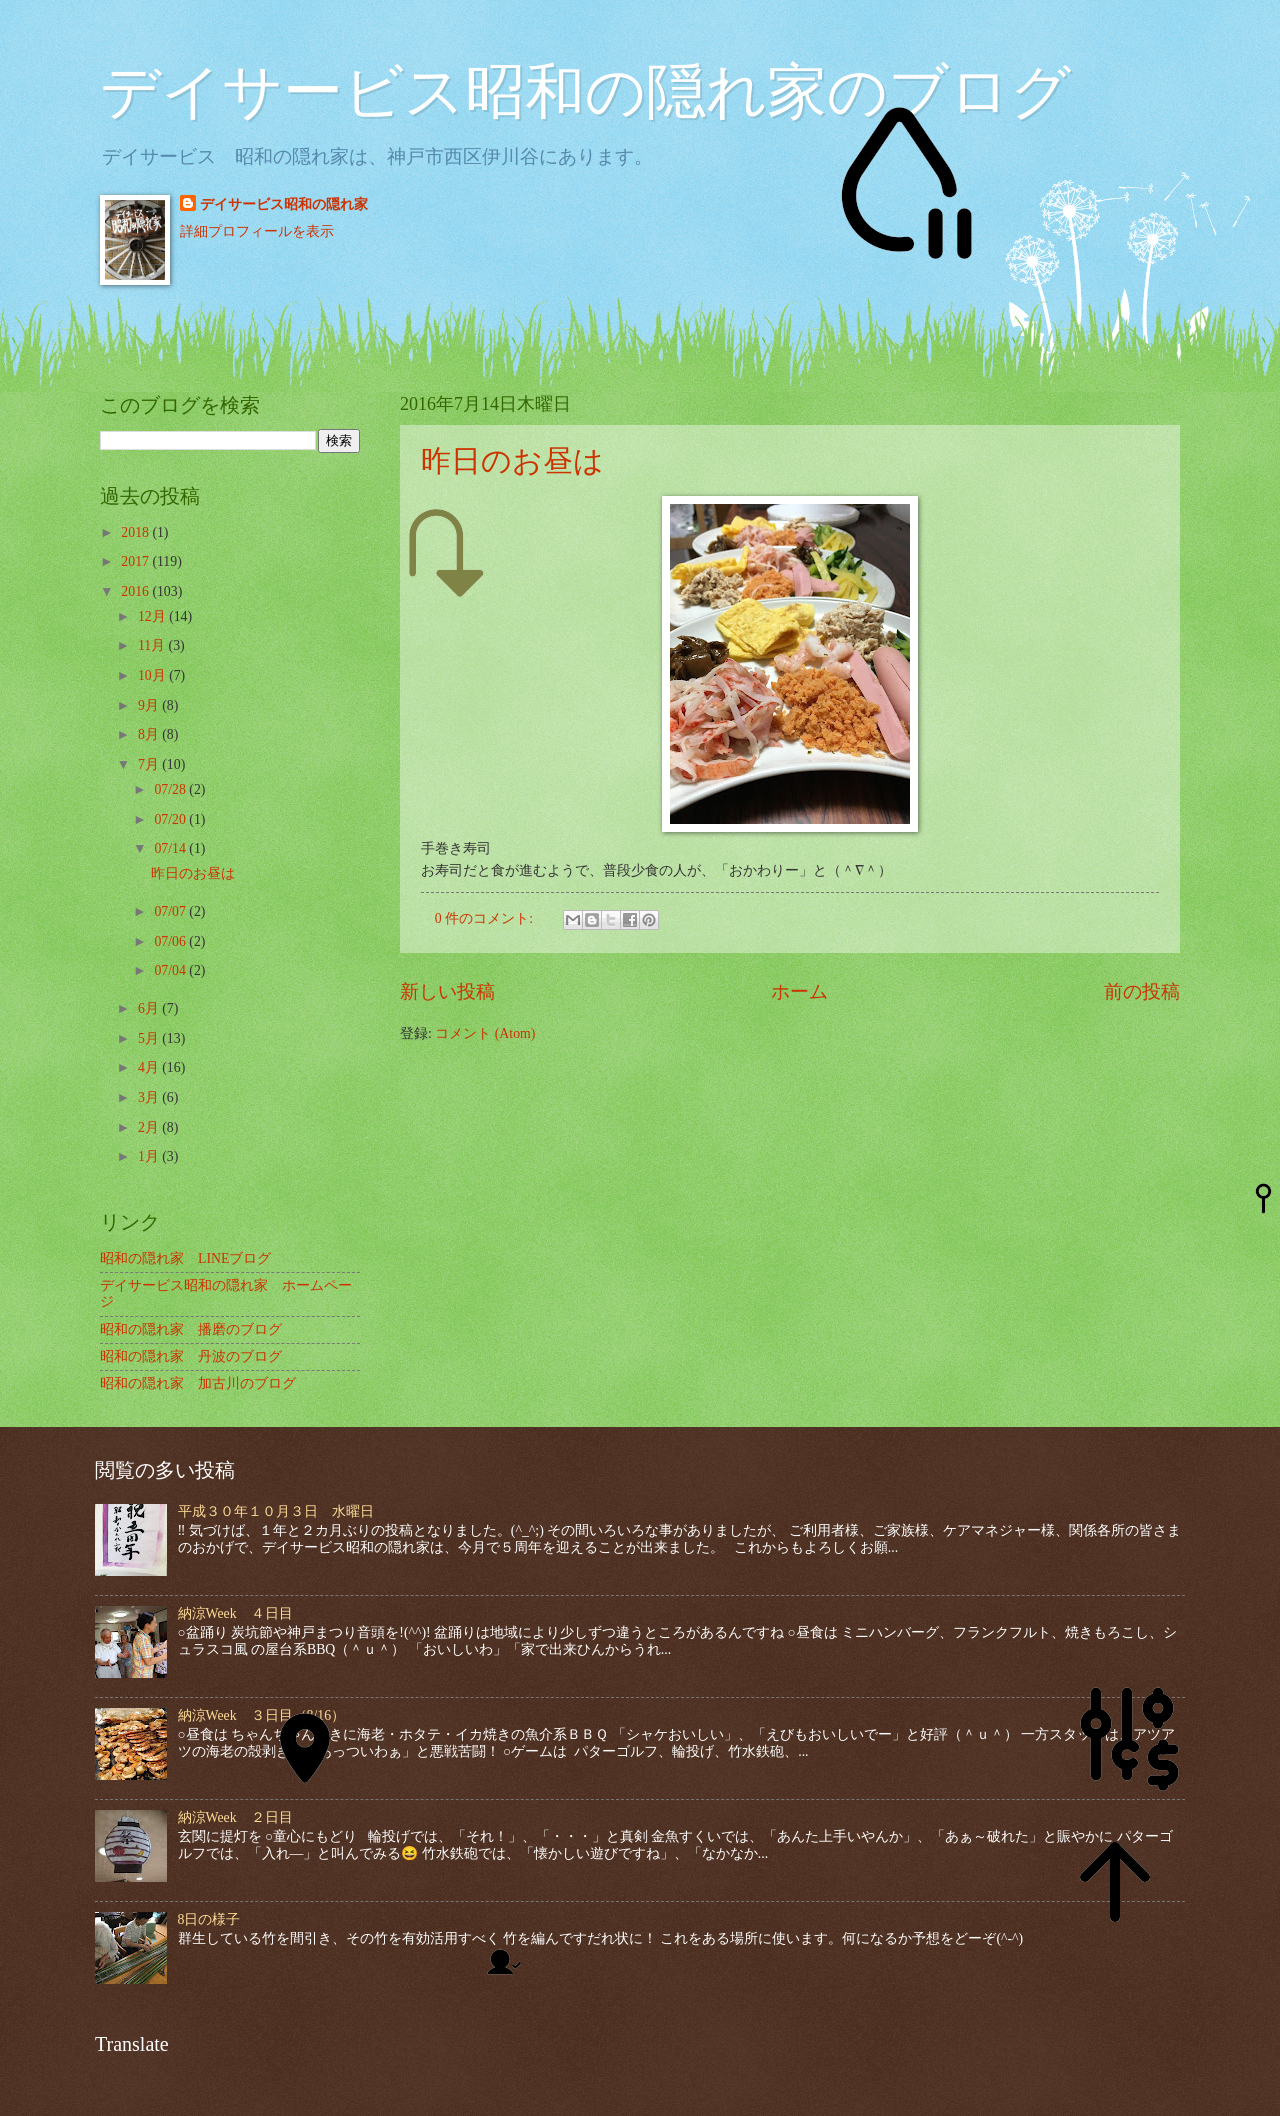  Describe the element at coordinates (1263, 1198) in the screenshot. I see `mark a location on the map` at that location.